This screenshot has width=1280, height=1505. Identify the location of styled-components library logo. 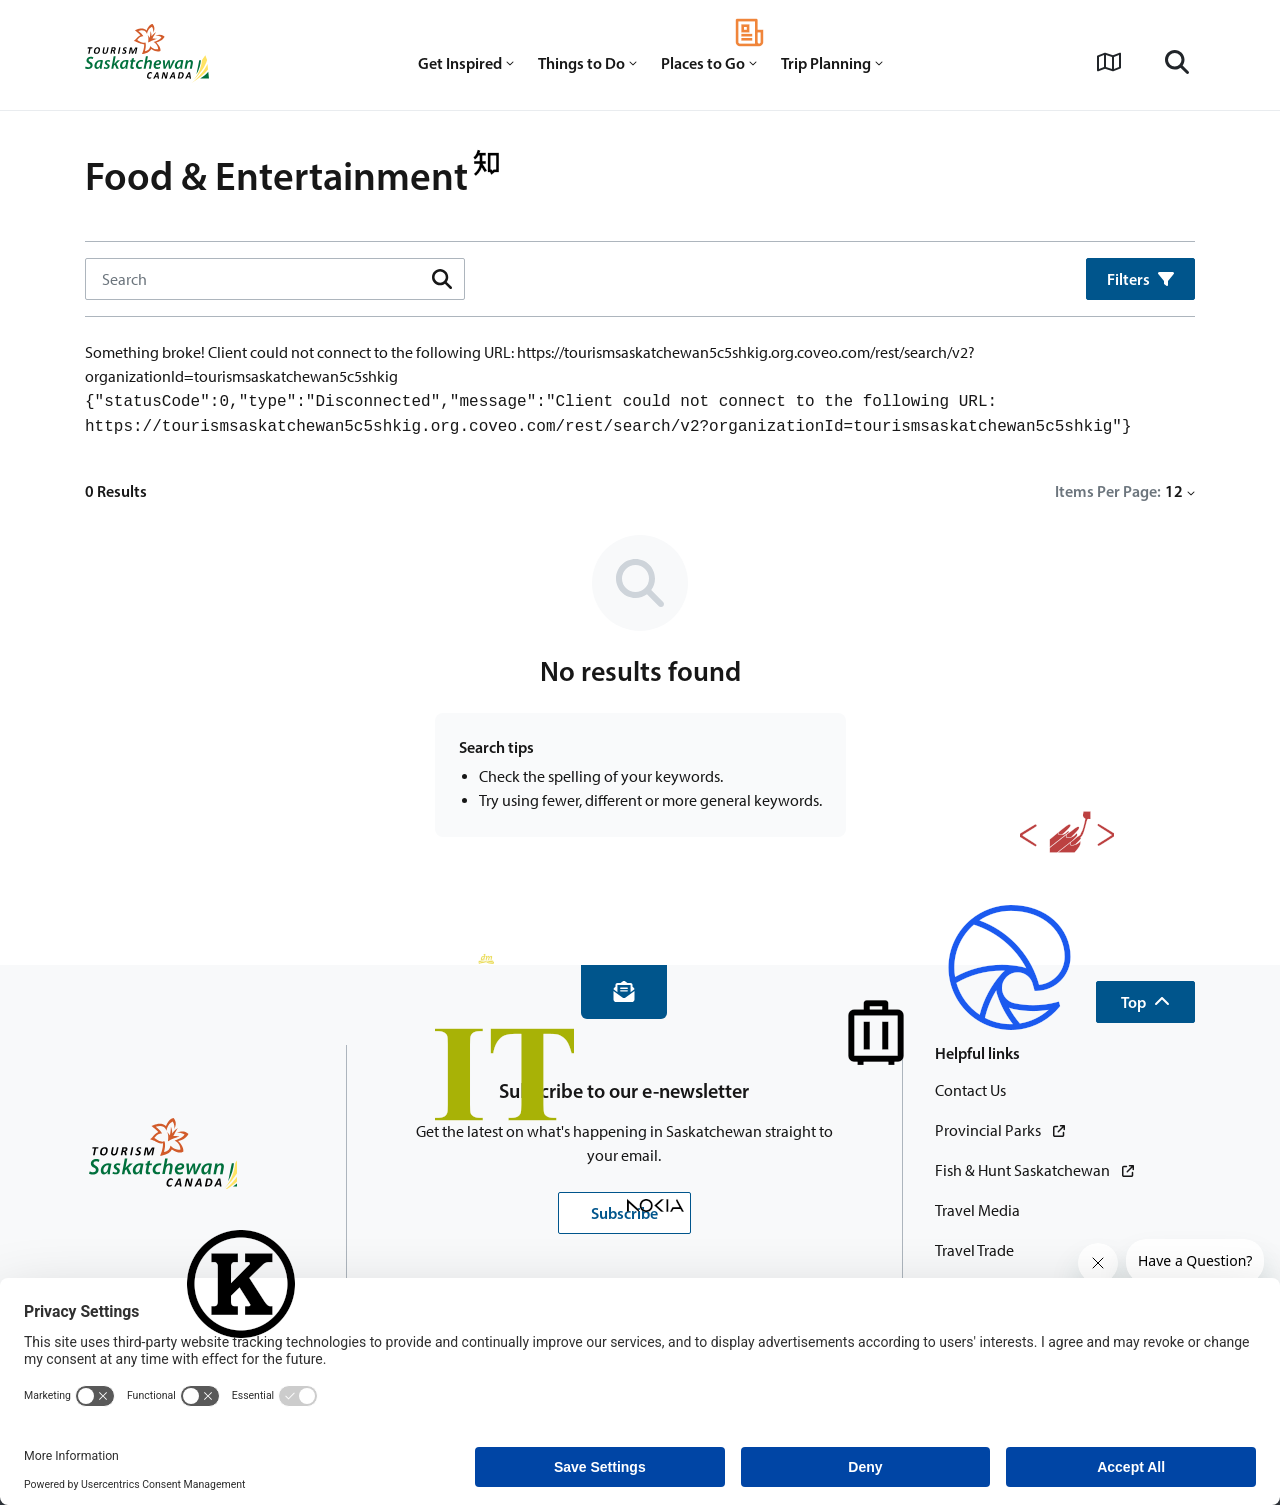
(1067, 832).